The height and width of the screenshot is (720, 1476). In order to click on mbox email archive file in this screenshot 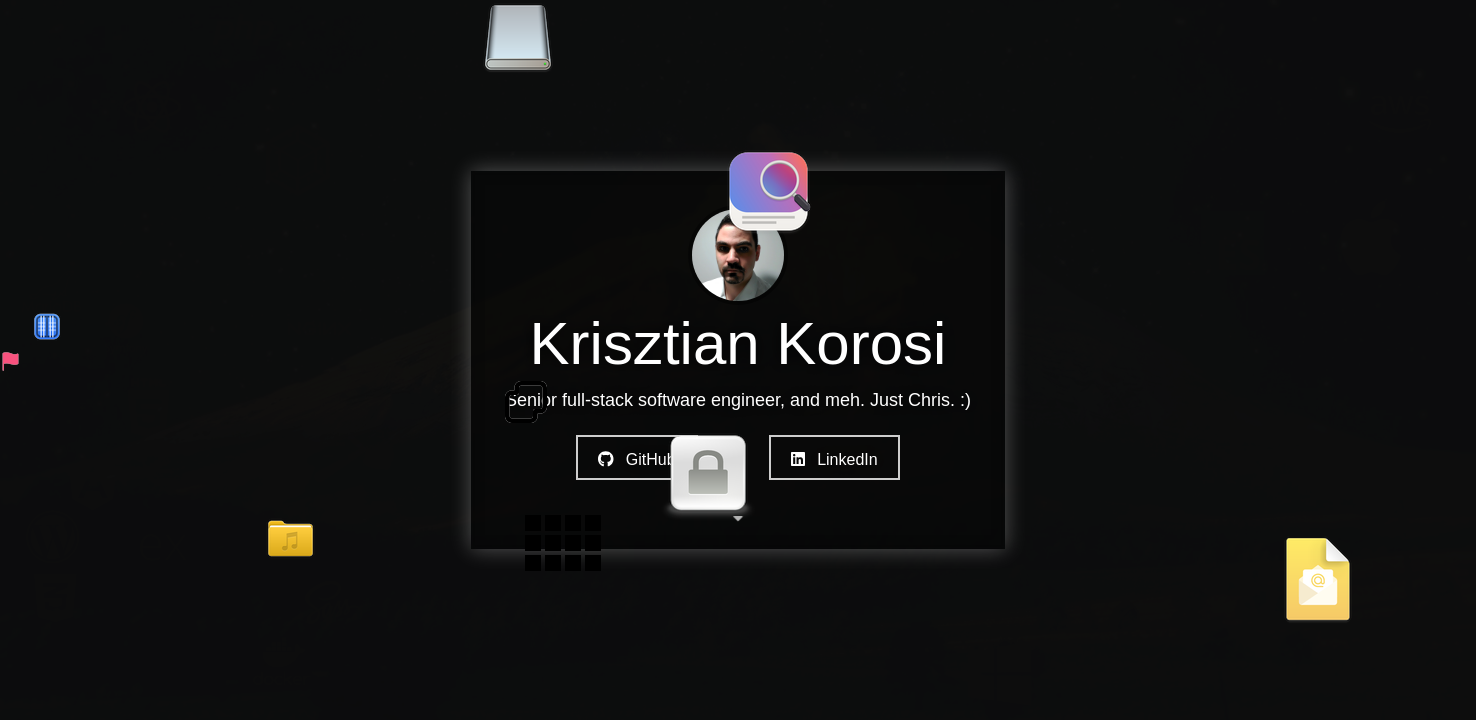, I will do `click(1318, 579)`.